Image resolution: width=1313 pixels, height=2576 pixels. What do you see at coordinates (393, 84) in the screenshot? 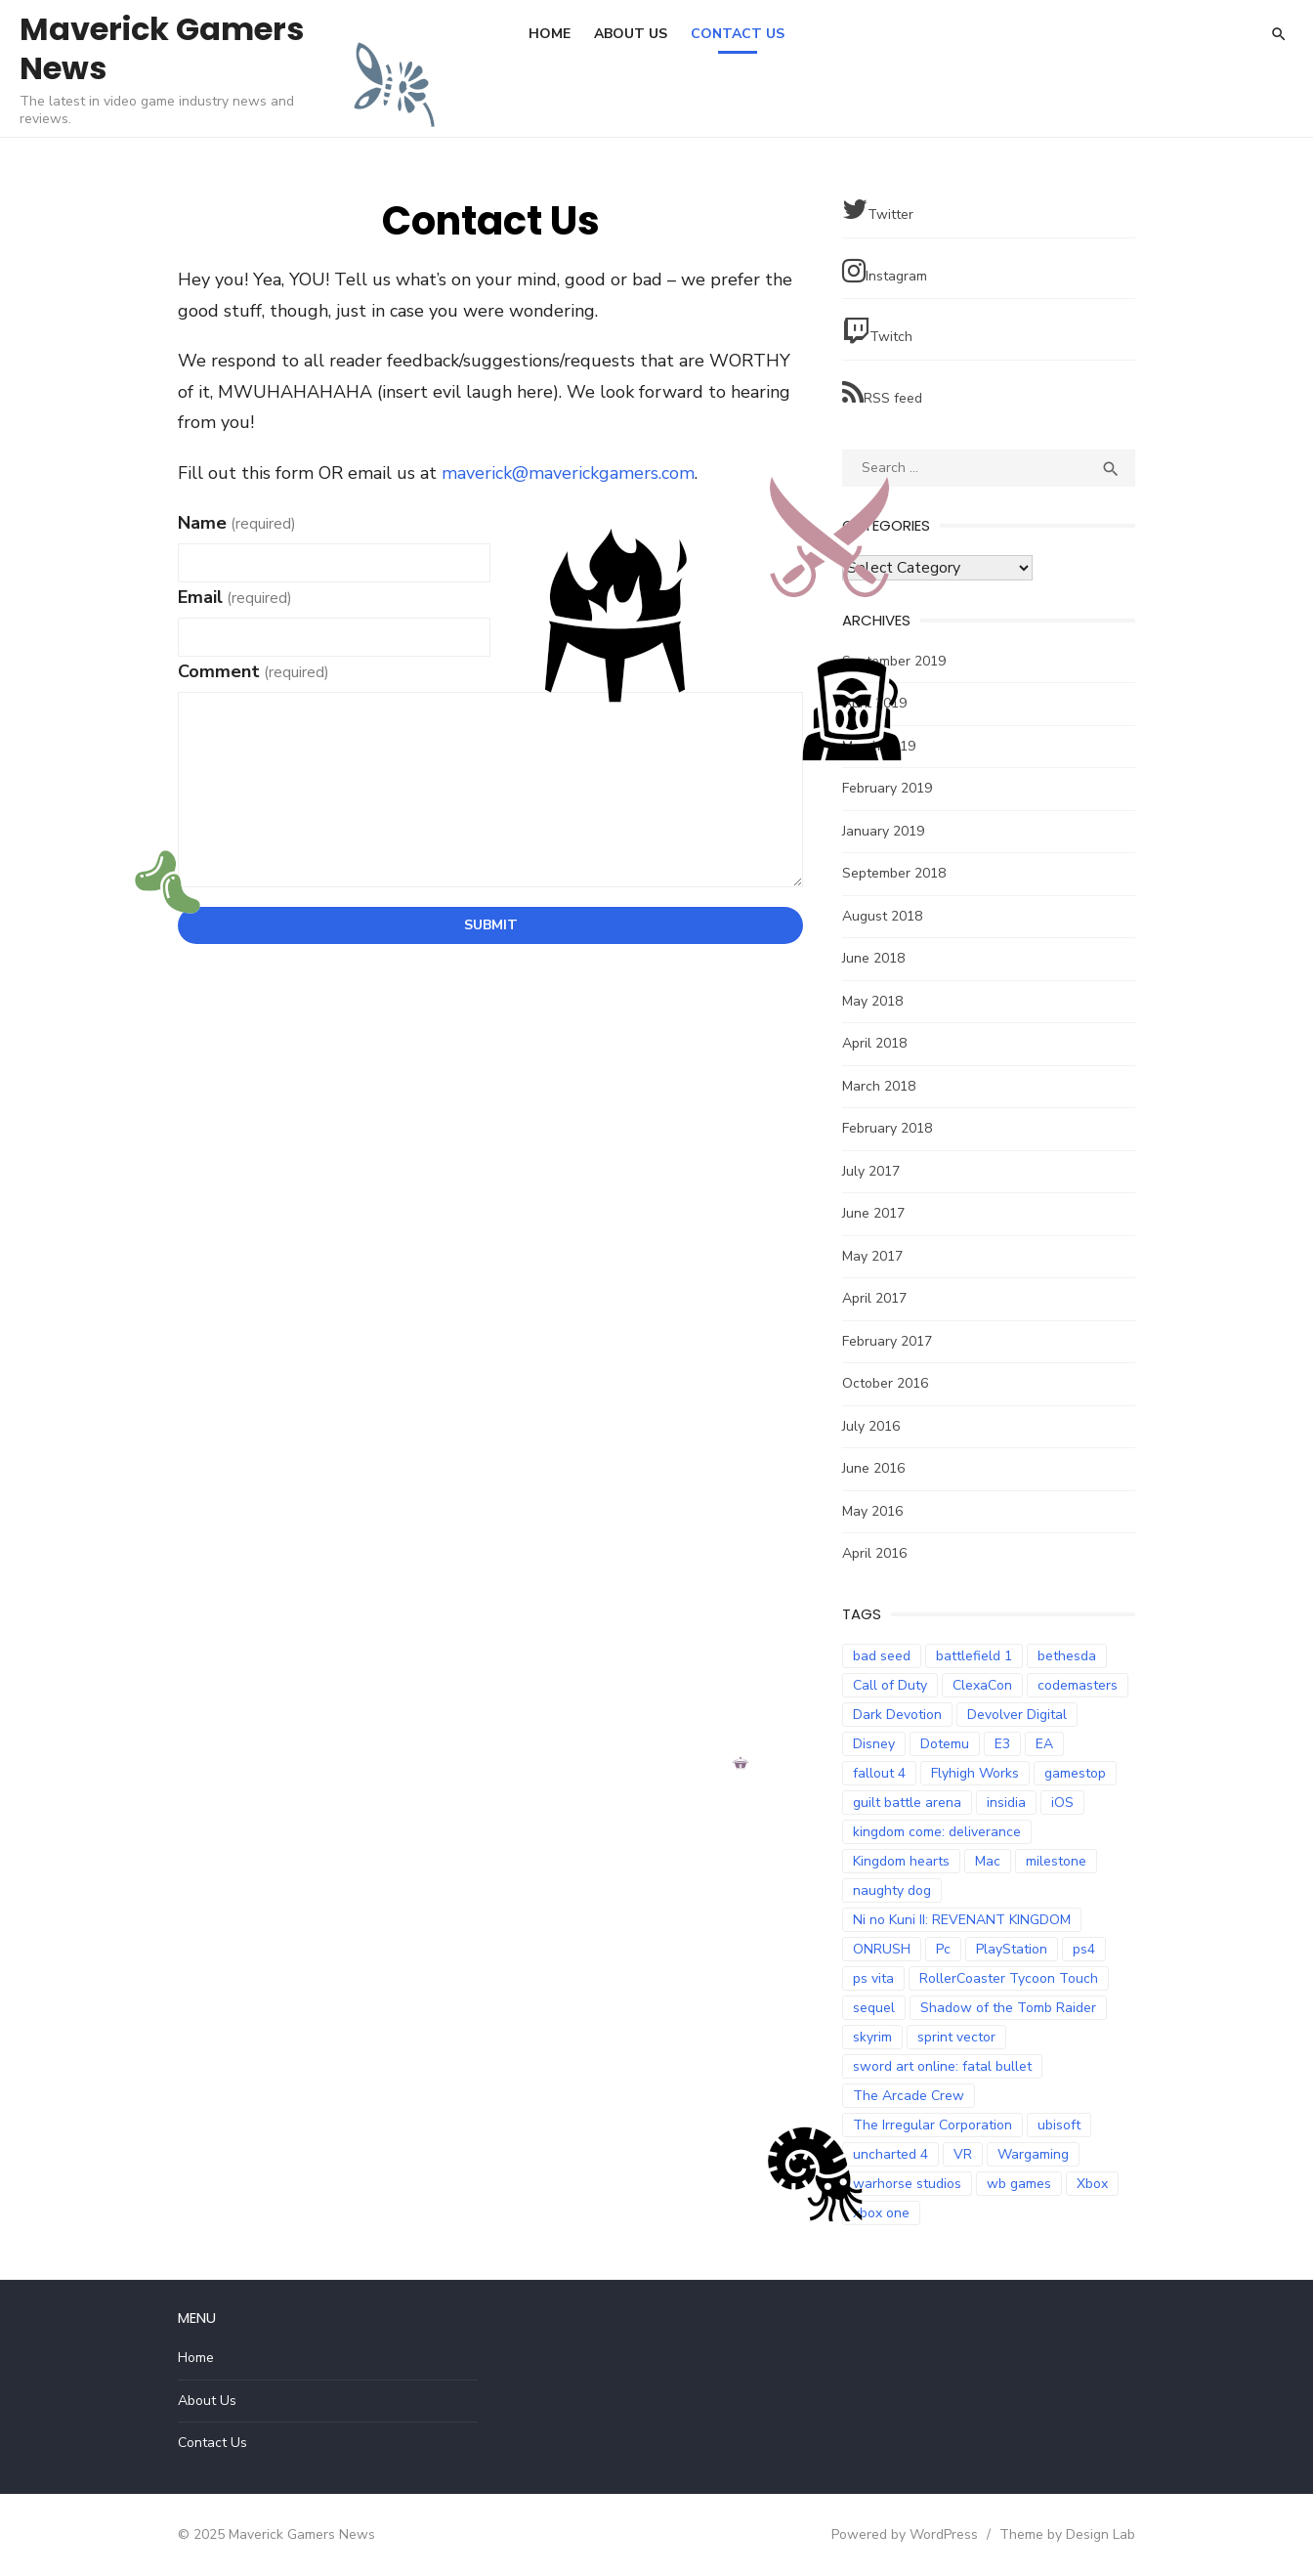
I see `access garden or nature-themed game content` at bounding box center [393, 84].